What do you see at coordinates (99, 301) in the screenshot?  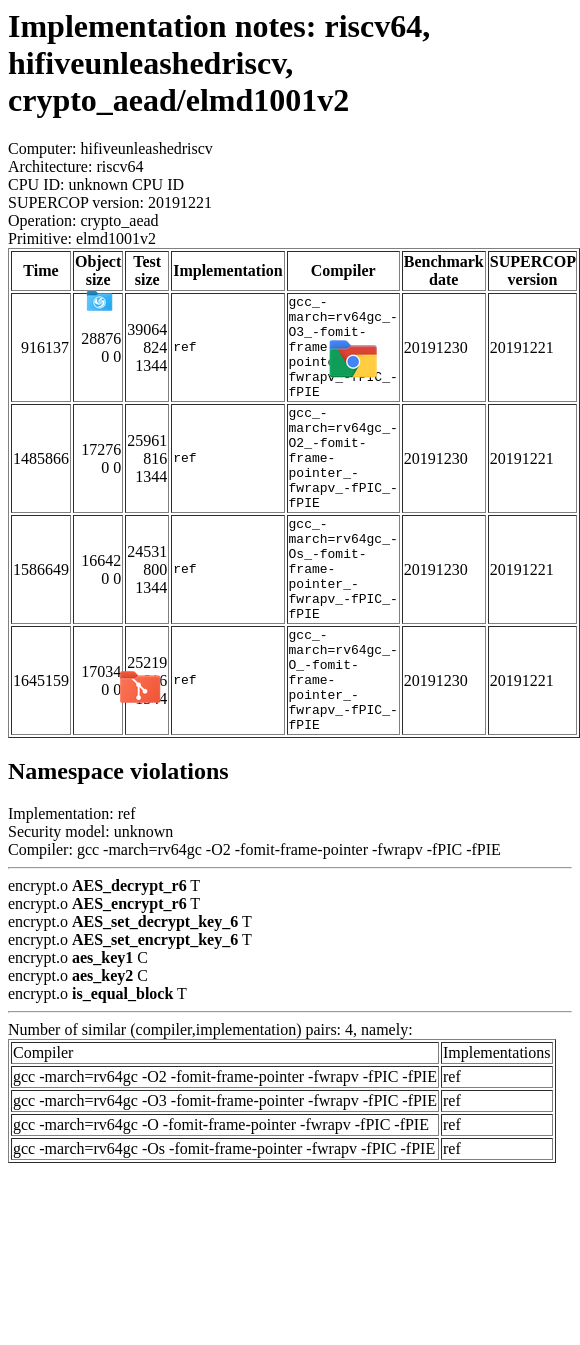 I see `open deepin OS system folder` at bounding box center [99, 301].